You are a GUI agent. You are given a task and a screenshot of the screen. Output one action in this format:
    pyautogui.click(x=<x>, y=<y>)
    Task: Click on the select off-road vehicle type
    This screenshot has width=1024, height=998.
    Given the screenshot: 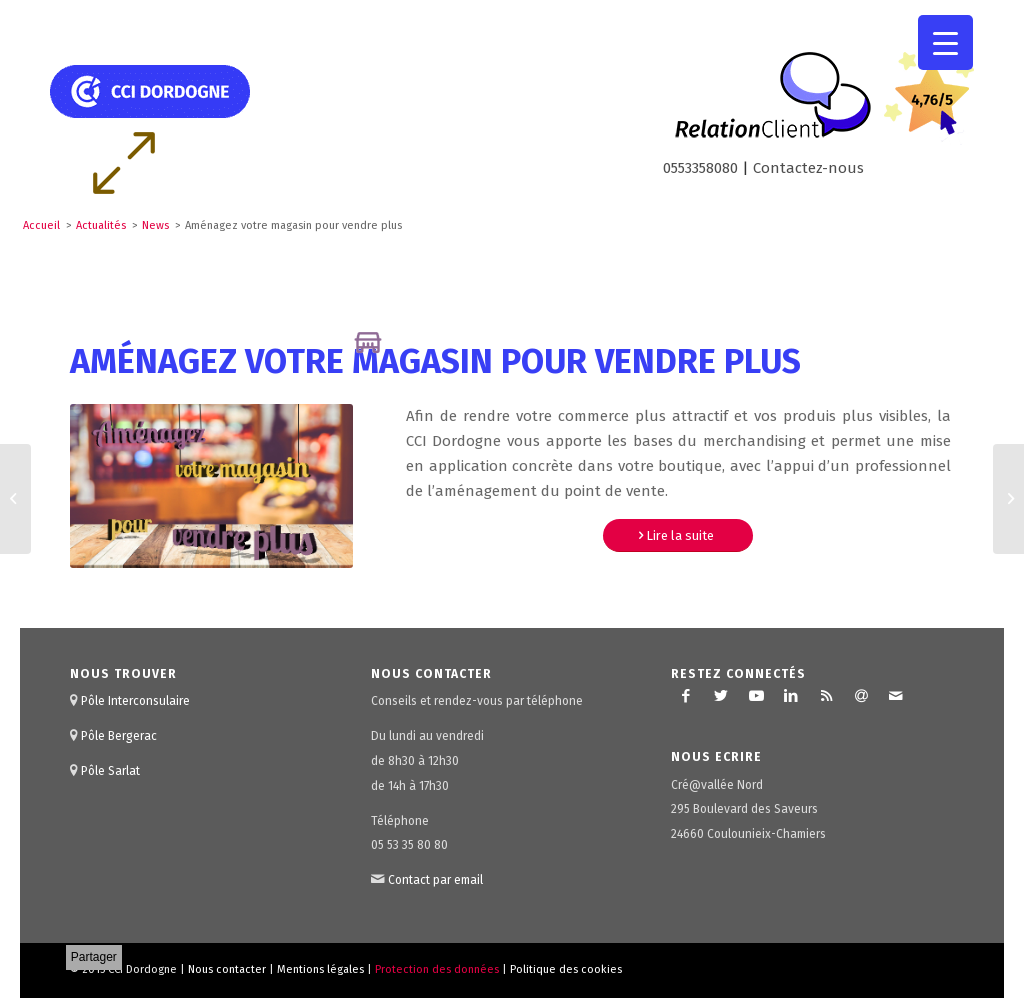 What is the action you would take?
    pyautogui.click(x=368, y=343)
    